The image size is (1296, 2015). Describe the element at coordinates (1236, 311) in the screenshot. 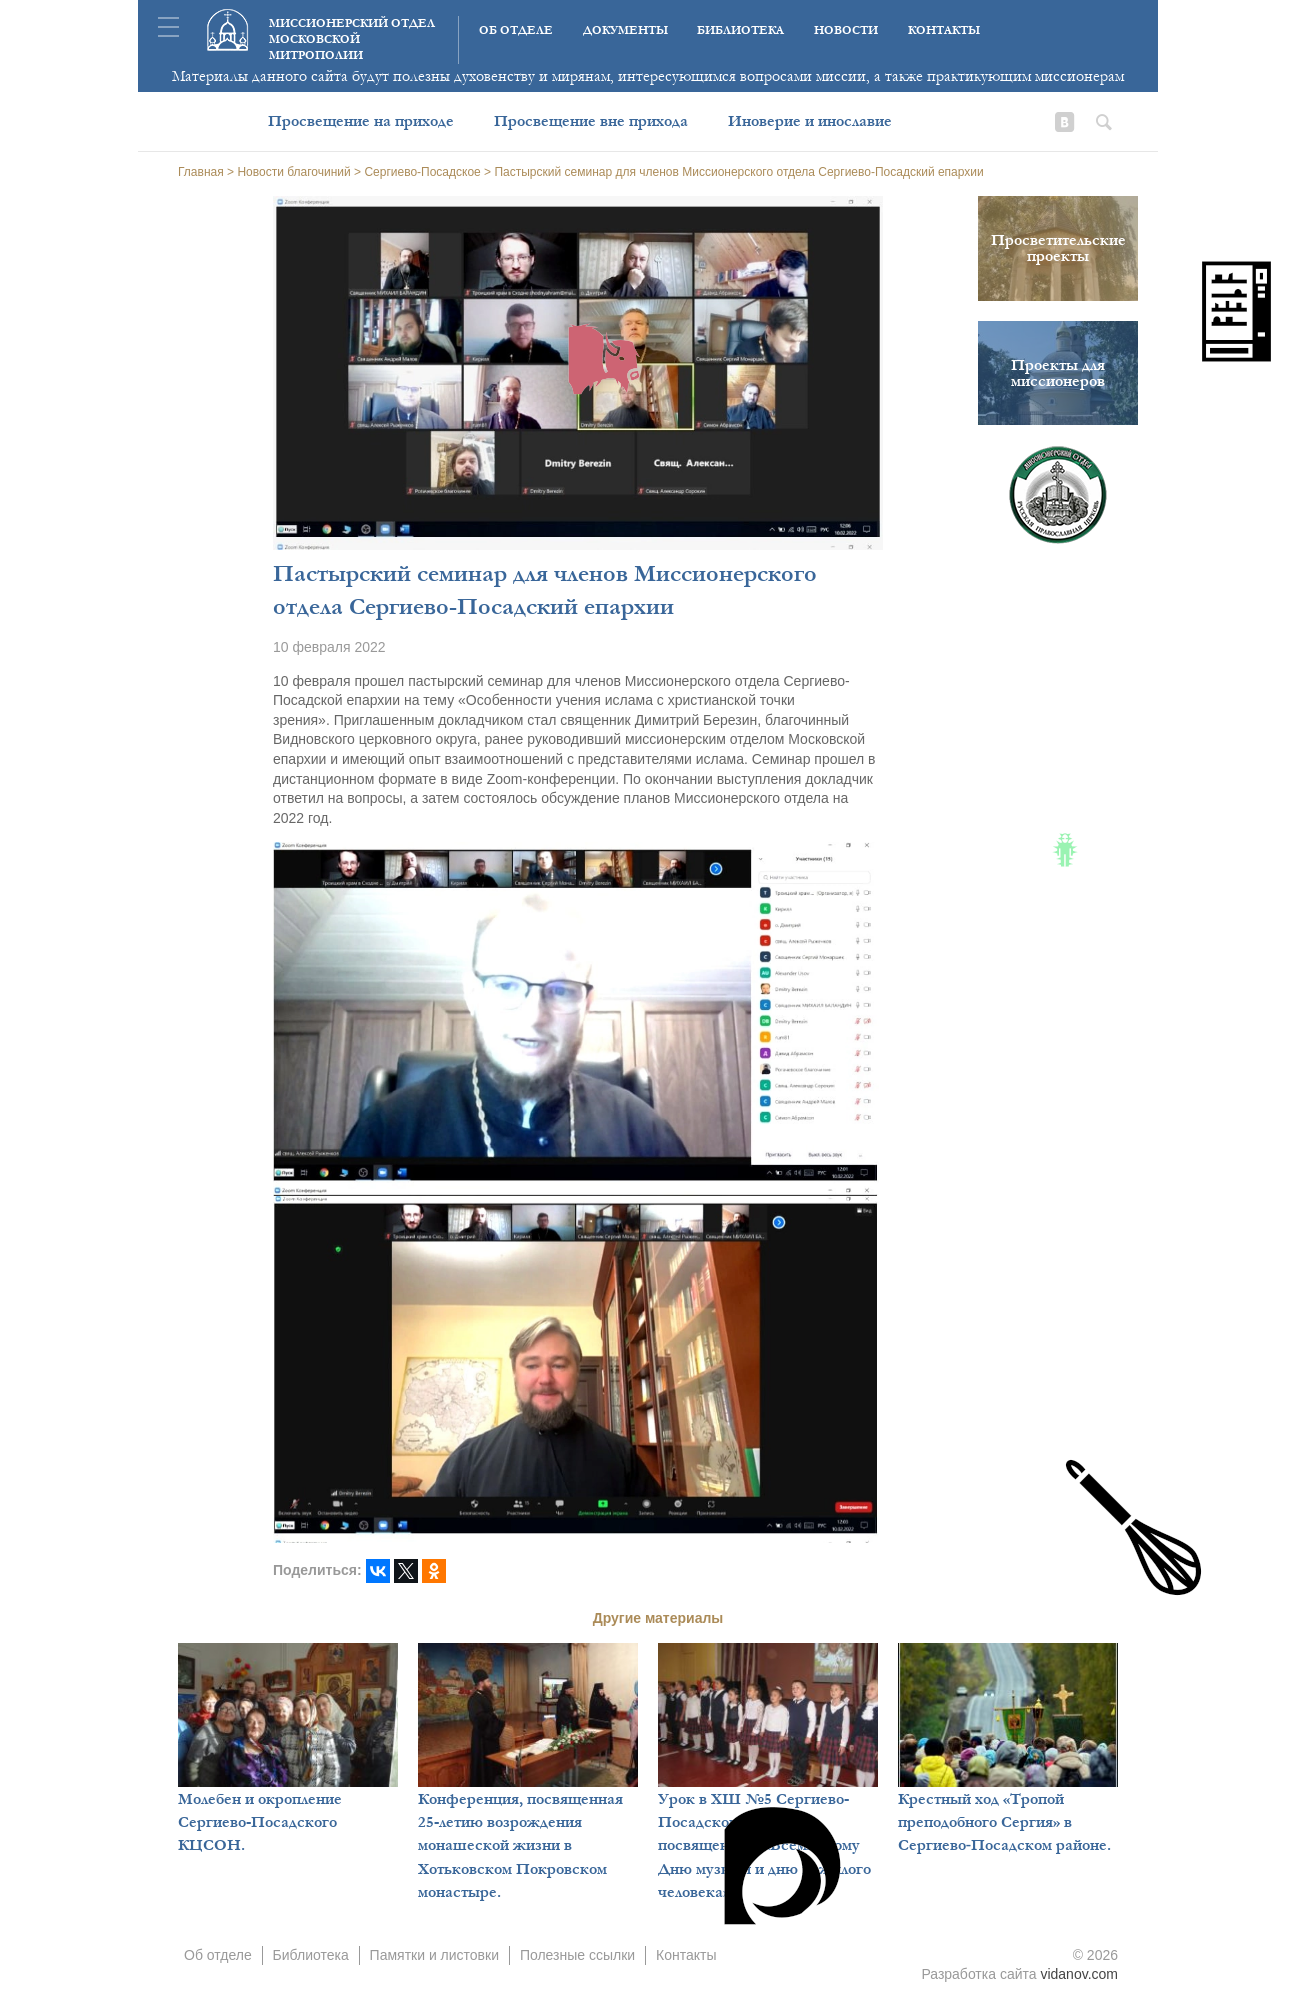

I see `access vending machine or automated purchase options` at that location.